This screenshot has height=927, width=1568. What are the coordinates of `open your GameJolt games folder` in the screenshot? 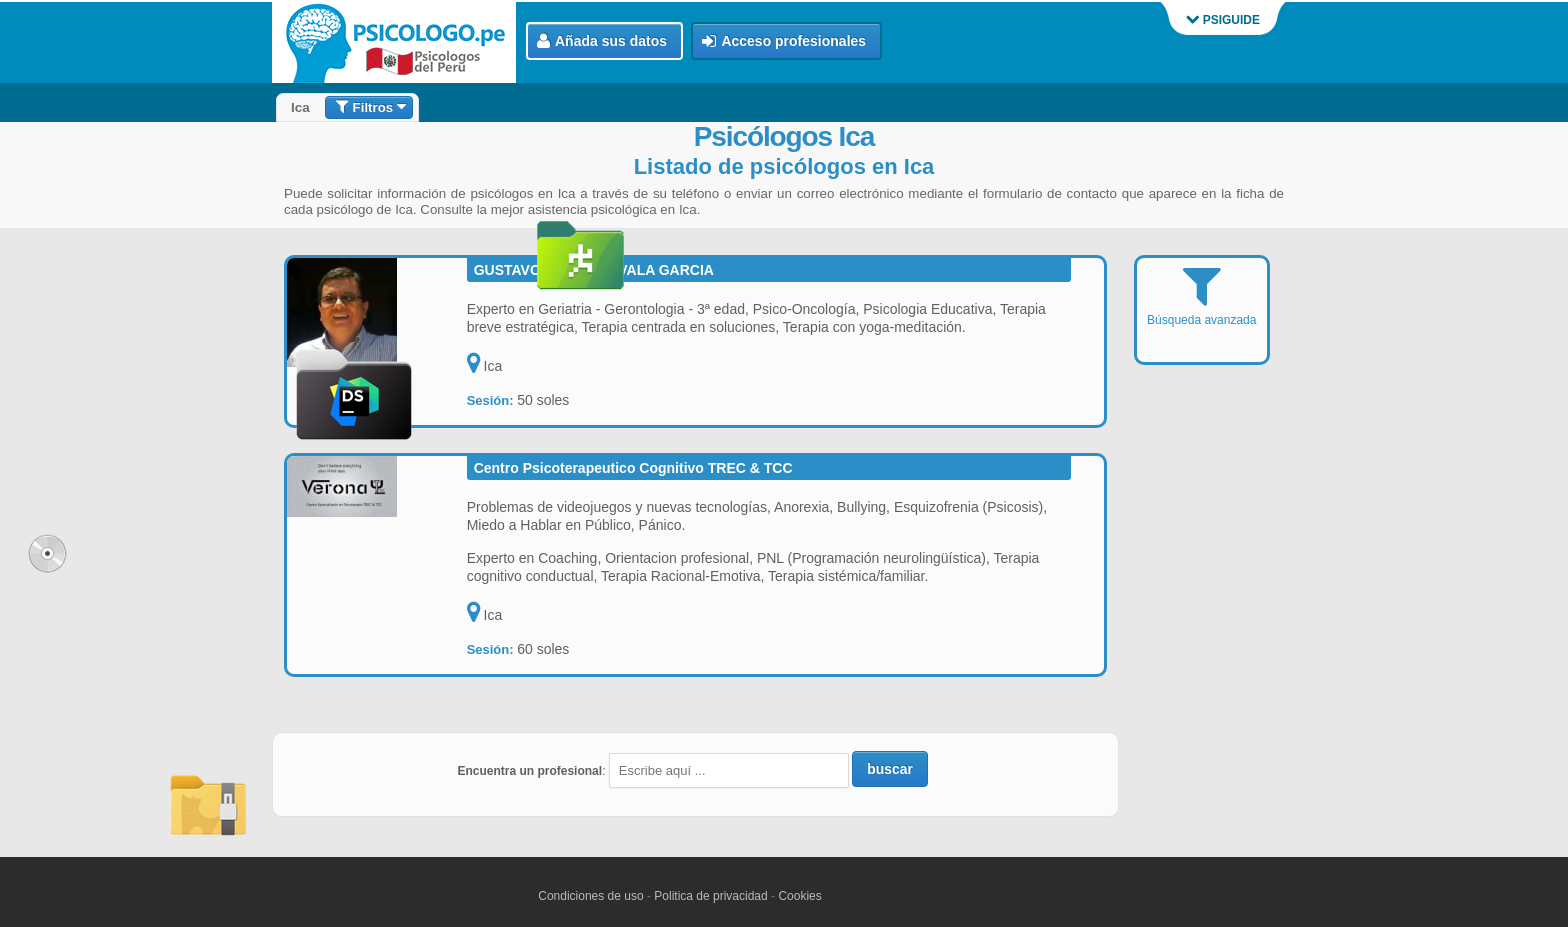 It's located at (580, 257).